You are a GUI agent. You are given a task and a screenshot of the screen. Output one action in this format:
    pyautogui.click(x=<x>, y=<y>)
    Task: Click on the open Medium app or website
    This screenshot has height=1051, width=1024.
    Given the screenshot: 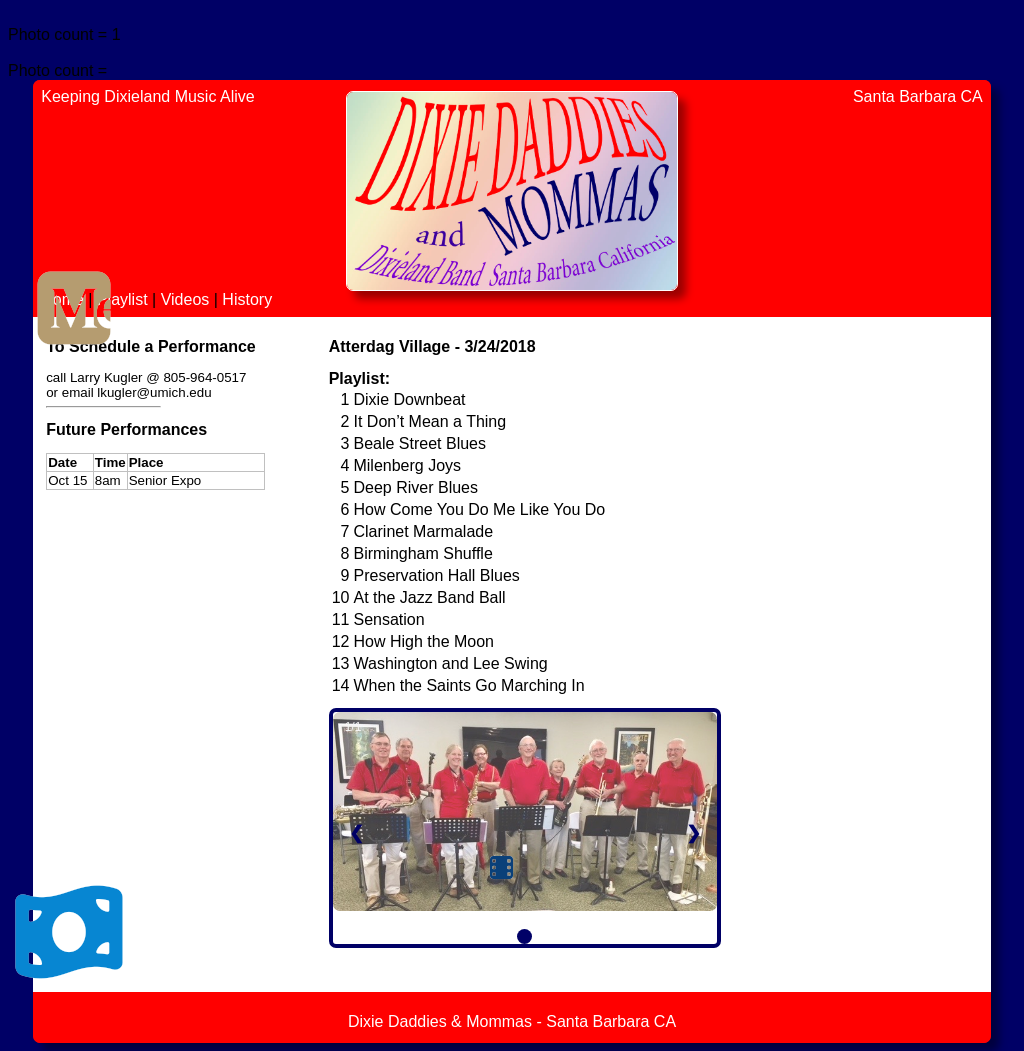 What is the action you would take?
    pyautogui.click(x=74, y=308)
    